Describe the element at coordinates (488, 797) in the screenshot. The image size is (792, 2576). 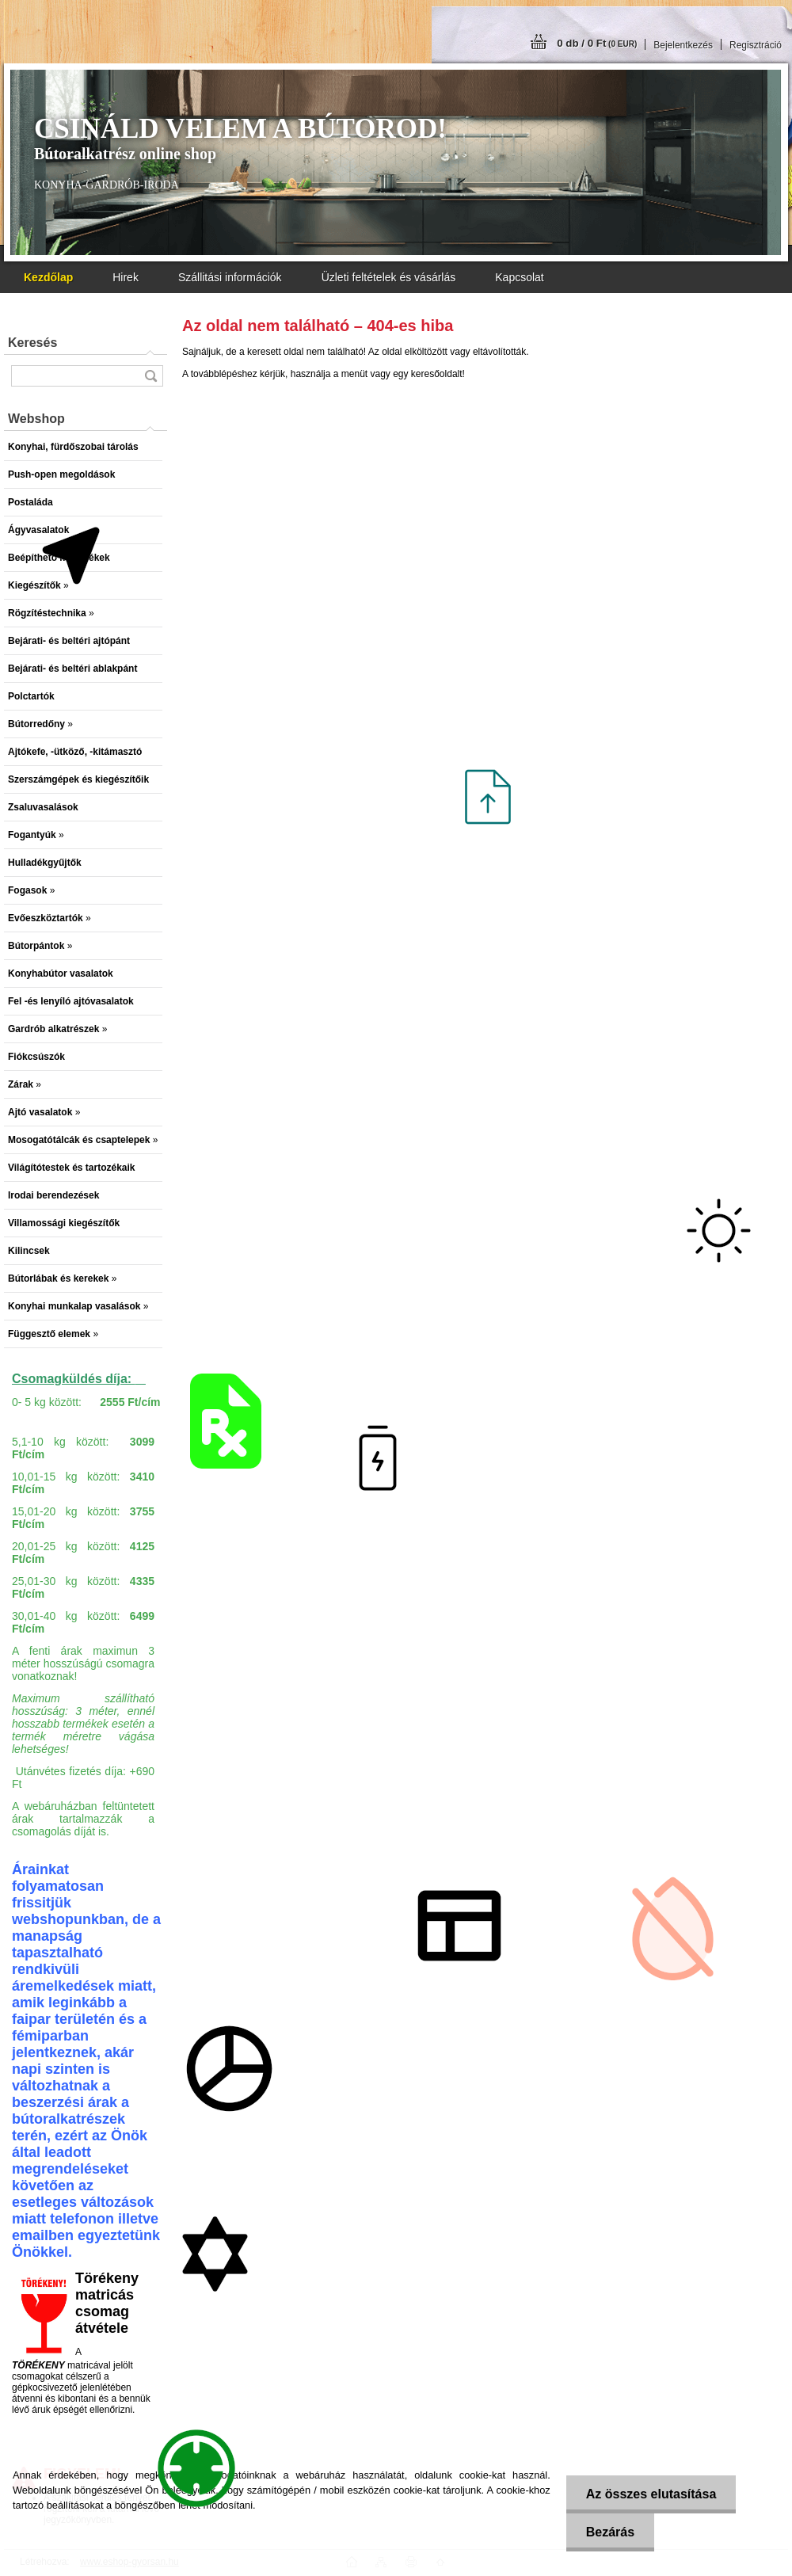
I see `upload a file` at that location.